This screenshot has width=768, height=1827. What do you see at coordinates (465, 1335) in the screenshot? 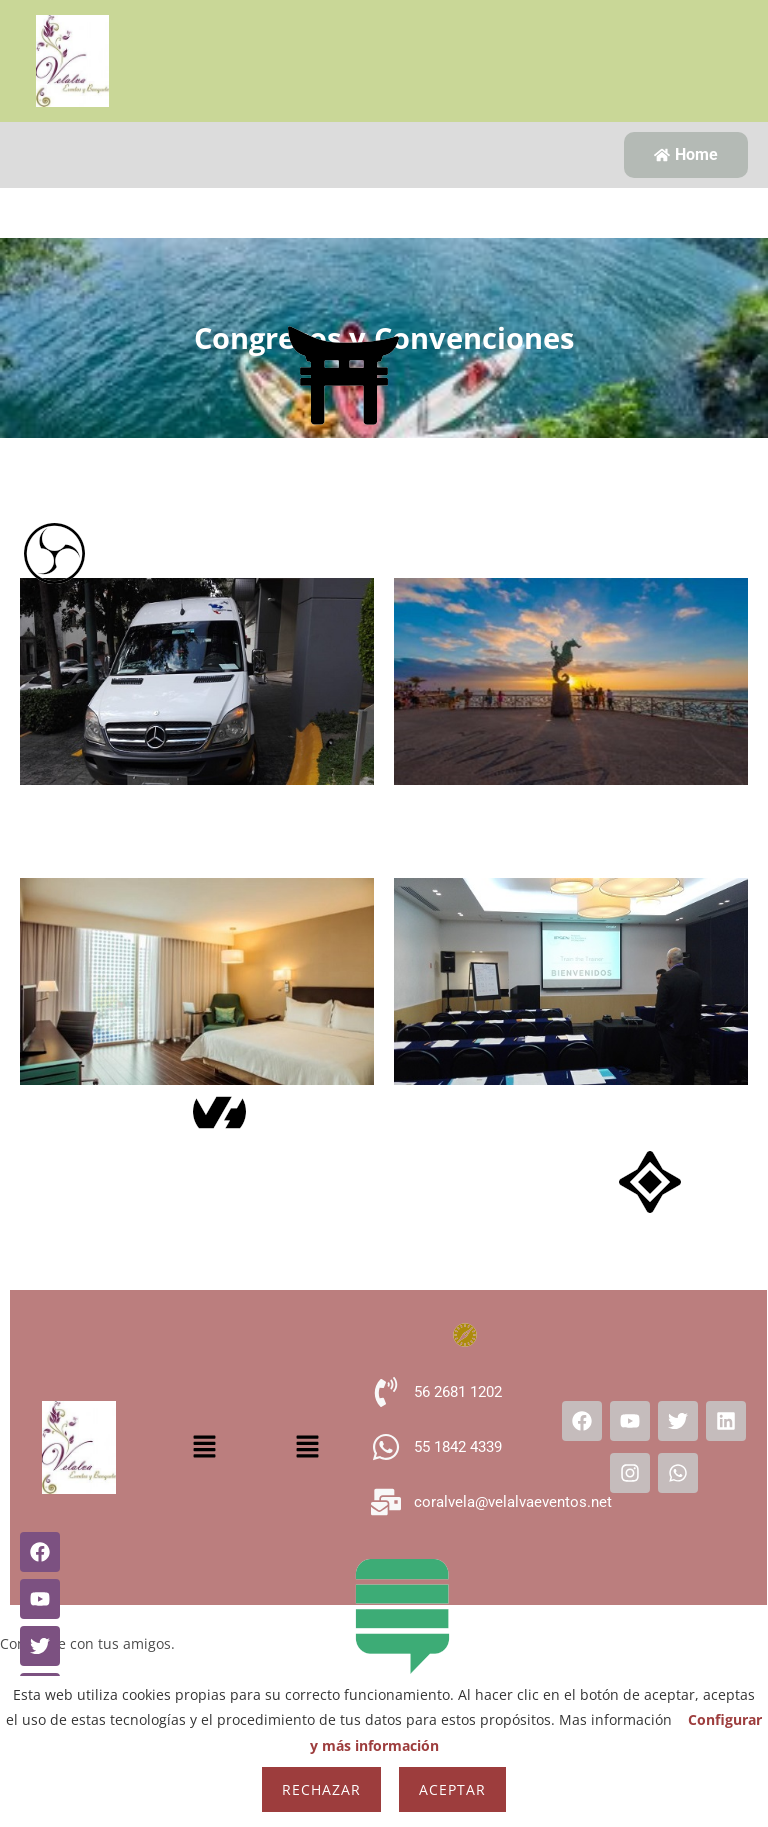
I see `open Safari web browser` at bounding box center [465, 1335].